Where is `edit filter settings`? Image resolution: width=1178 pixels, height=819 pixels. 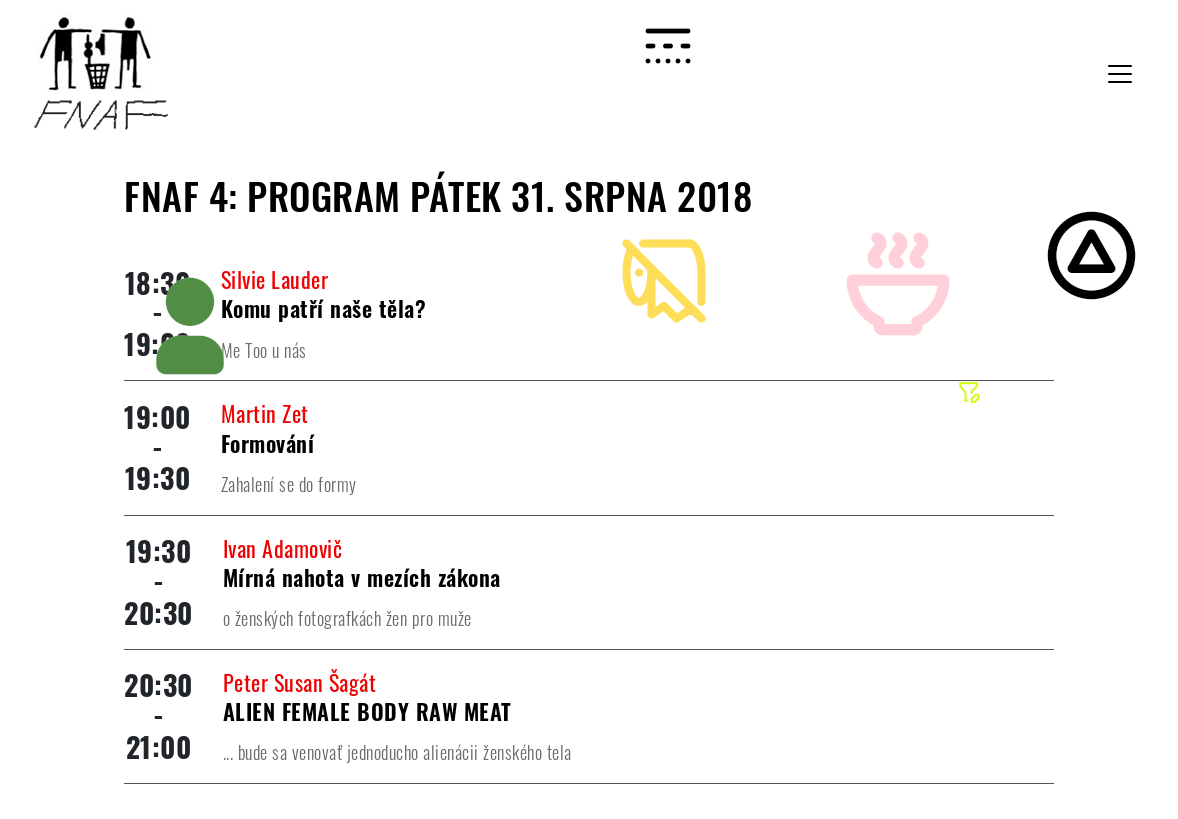 edit filter settings is located at coordinates (968, 391).